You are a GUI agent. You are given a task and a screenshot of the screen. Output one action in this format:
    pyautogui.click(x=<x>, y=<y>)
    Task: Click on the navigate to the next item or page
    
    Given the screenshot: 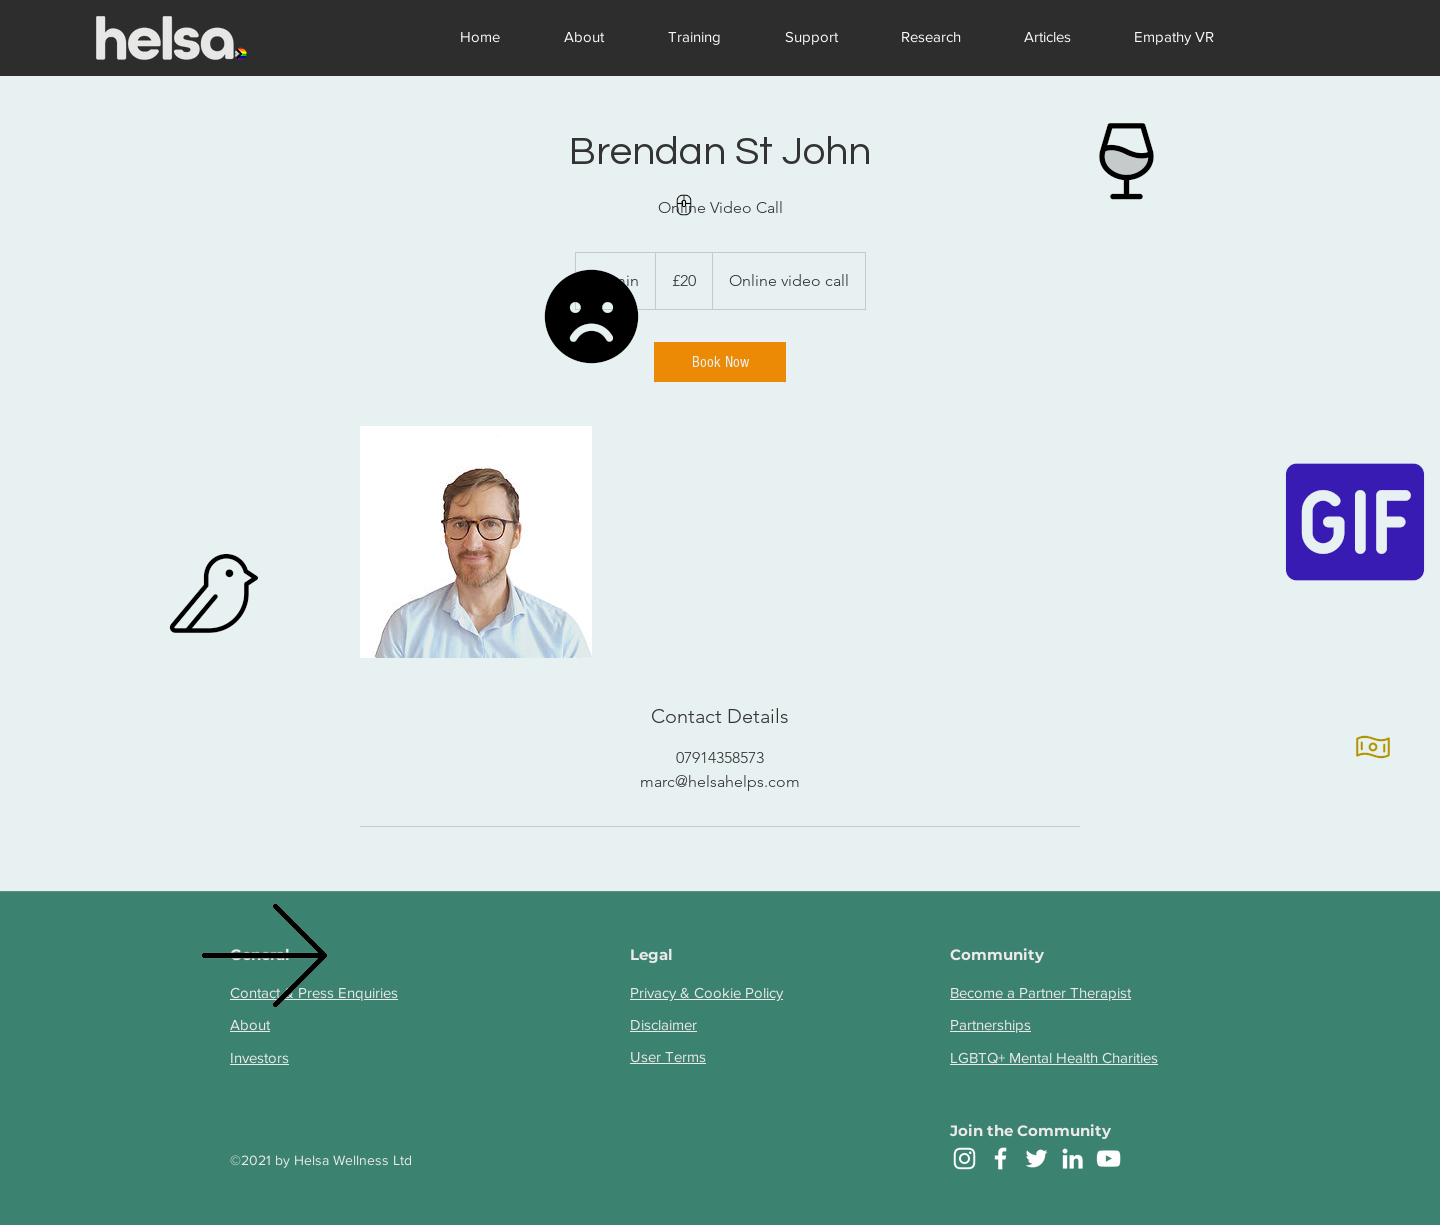 What is the action you would take?
    pyautogui.click(x=264, y=955)
    